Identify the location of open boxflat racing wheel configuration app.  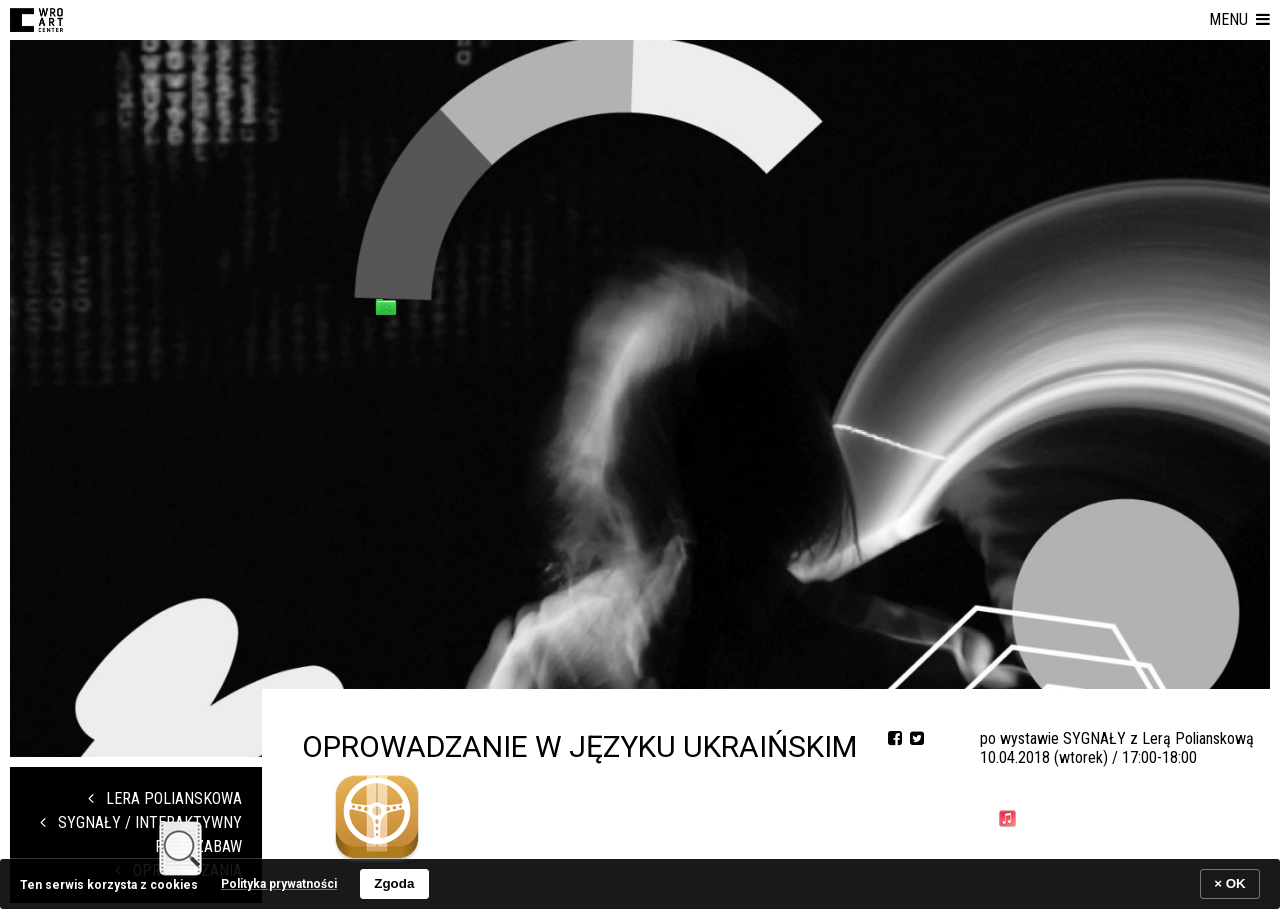
(377, 817).